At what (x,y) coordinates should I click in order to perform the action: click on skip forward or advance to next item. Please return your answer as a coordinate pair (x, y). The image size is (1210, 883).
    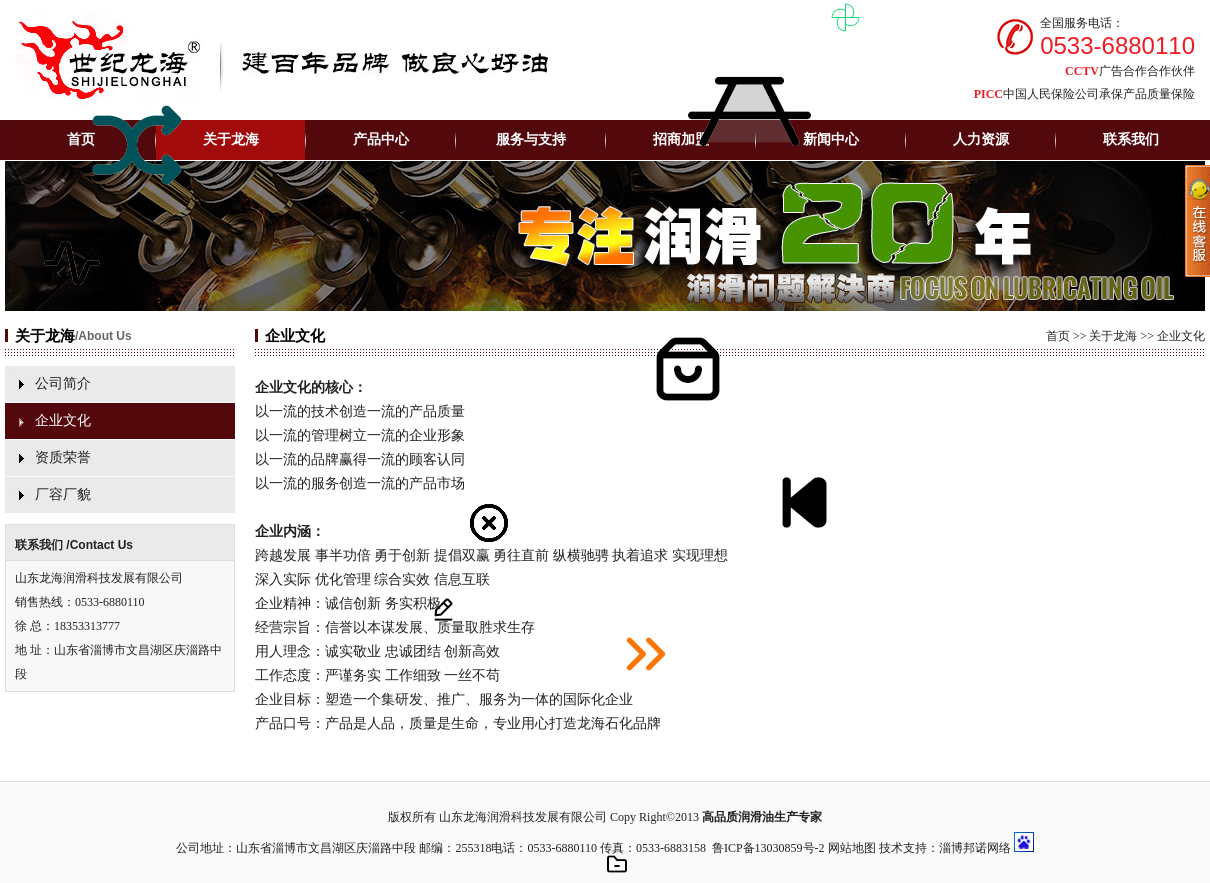
    Looking at the image, I should click on (646, 654).